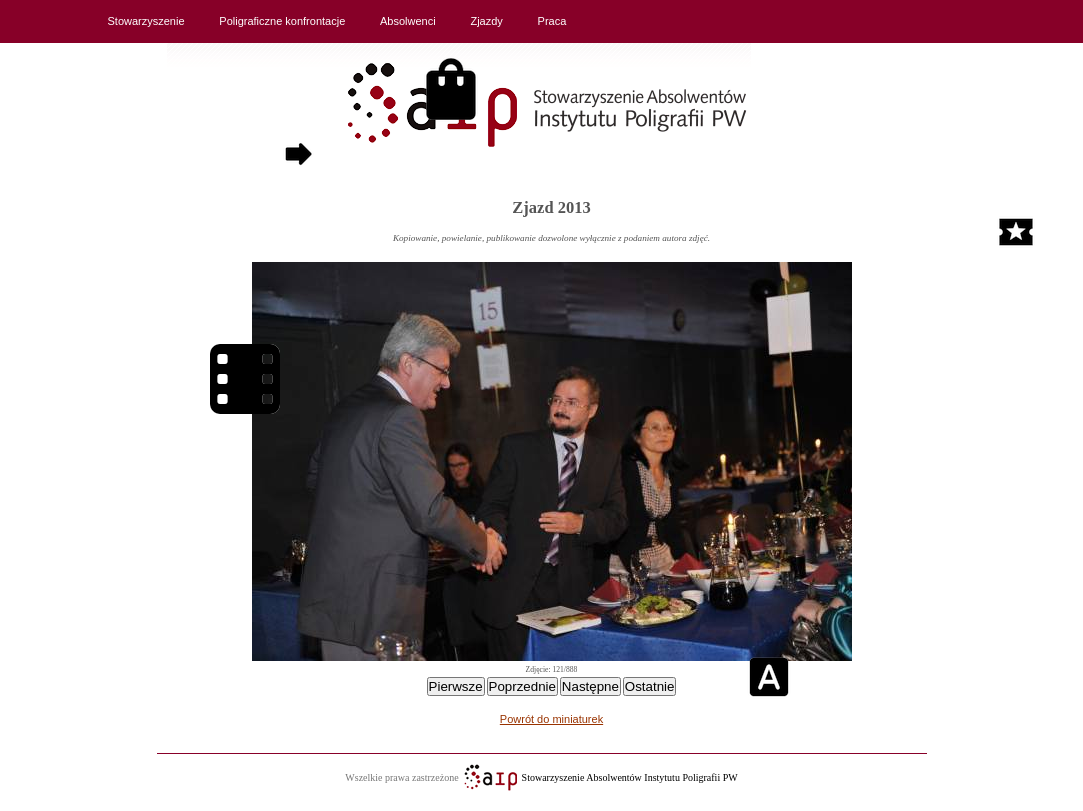 The width and height of the screenshot is (1083, 811). What do you see at coordinates (299, 154) in the screenshot?
I see `forward an email or message` at bounding box center [299, 154].